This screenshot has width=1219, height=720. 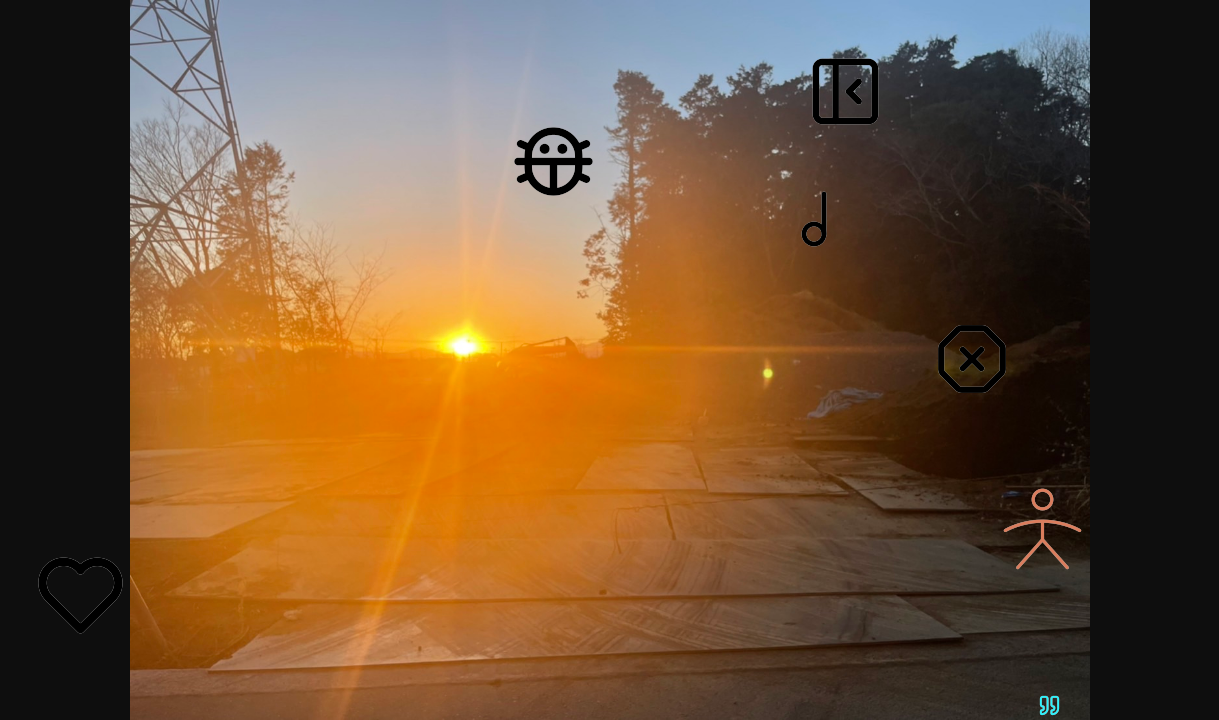 I want to click on add item to favorites, so click(x=80, y=595).